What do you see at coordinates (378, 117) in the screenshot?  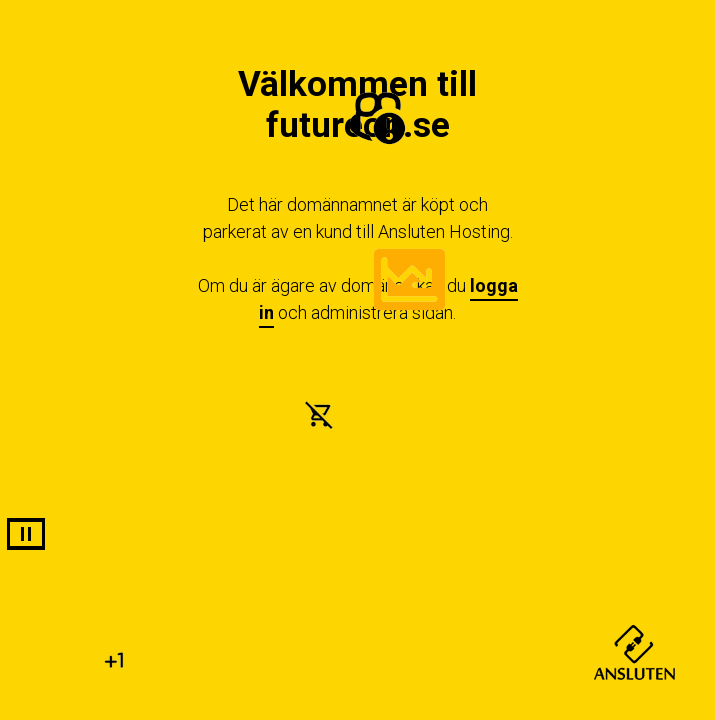 I see `indicates a warning or issue with GitHub Copilot` at bounding box center [378, 117].